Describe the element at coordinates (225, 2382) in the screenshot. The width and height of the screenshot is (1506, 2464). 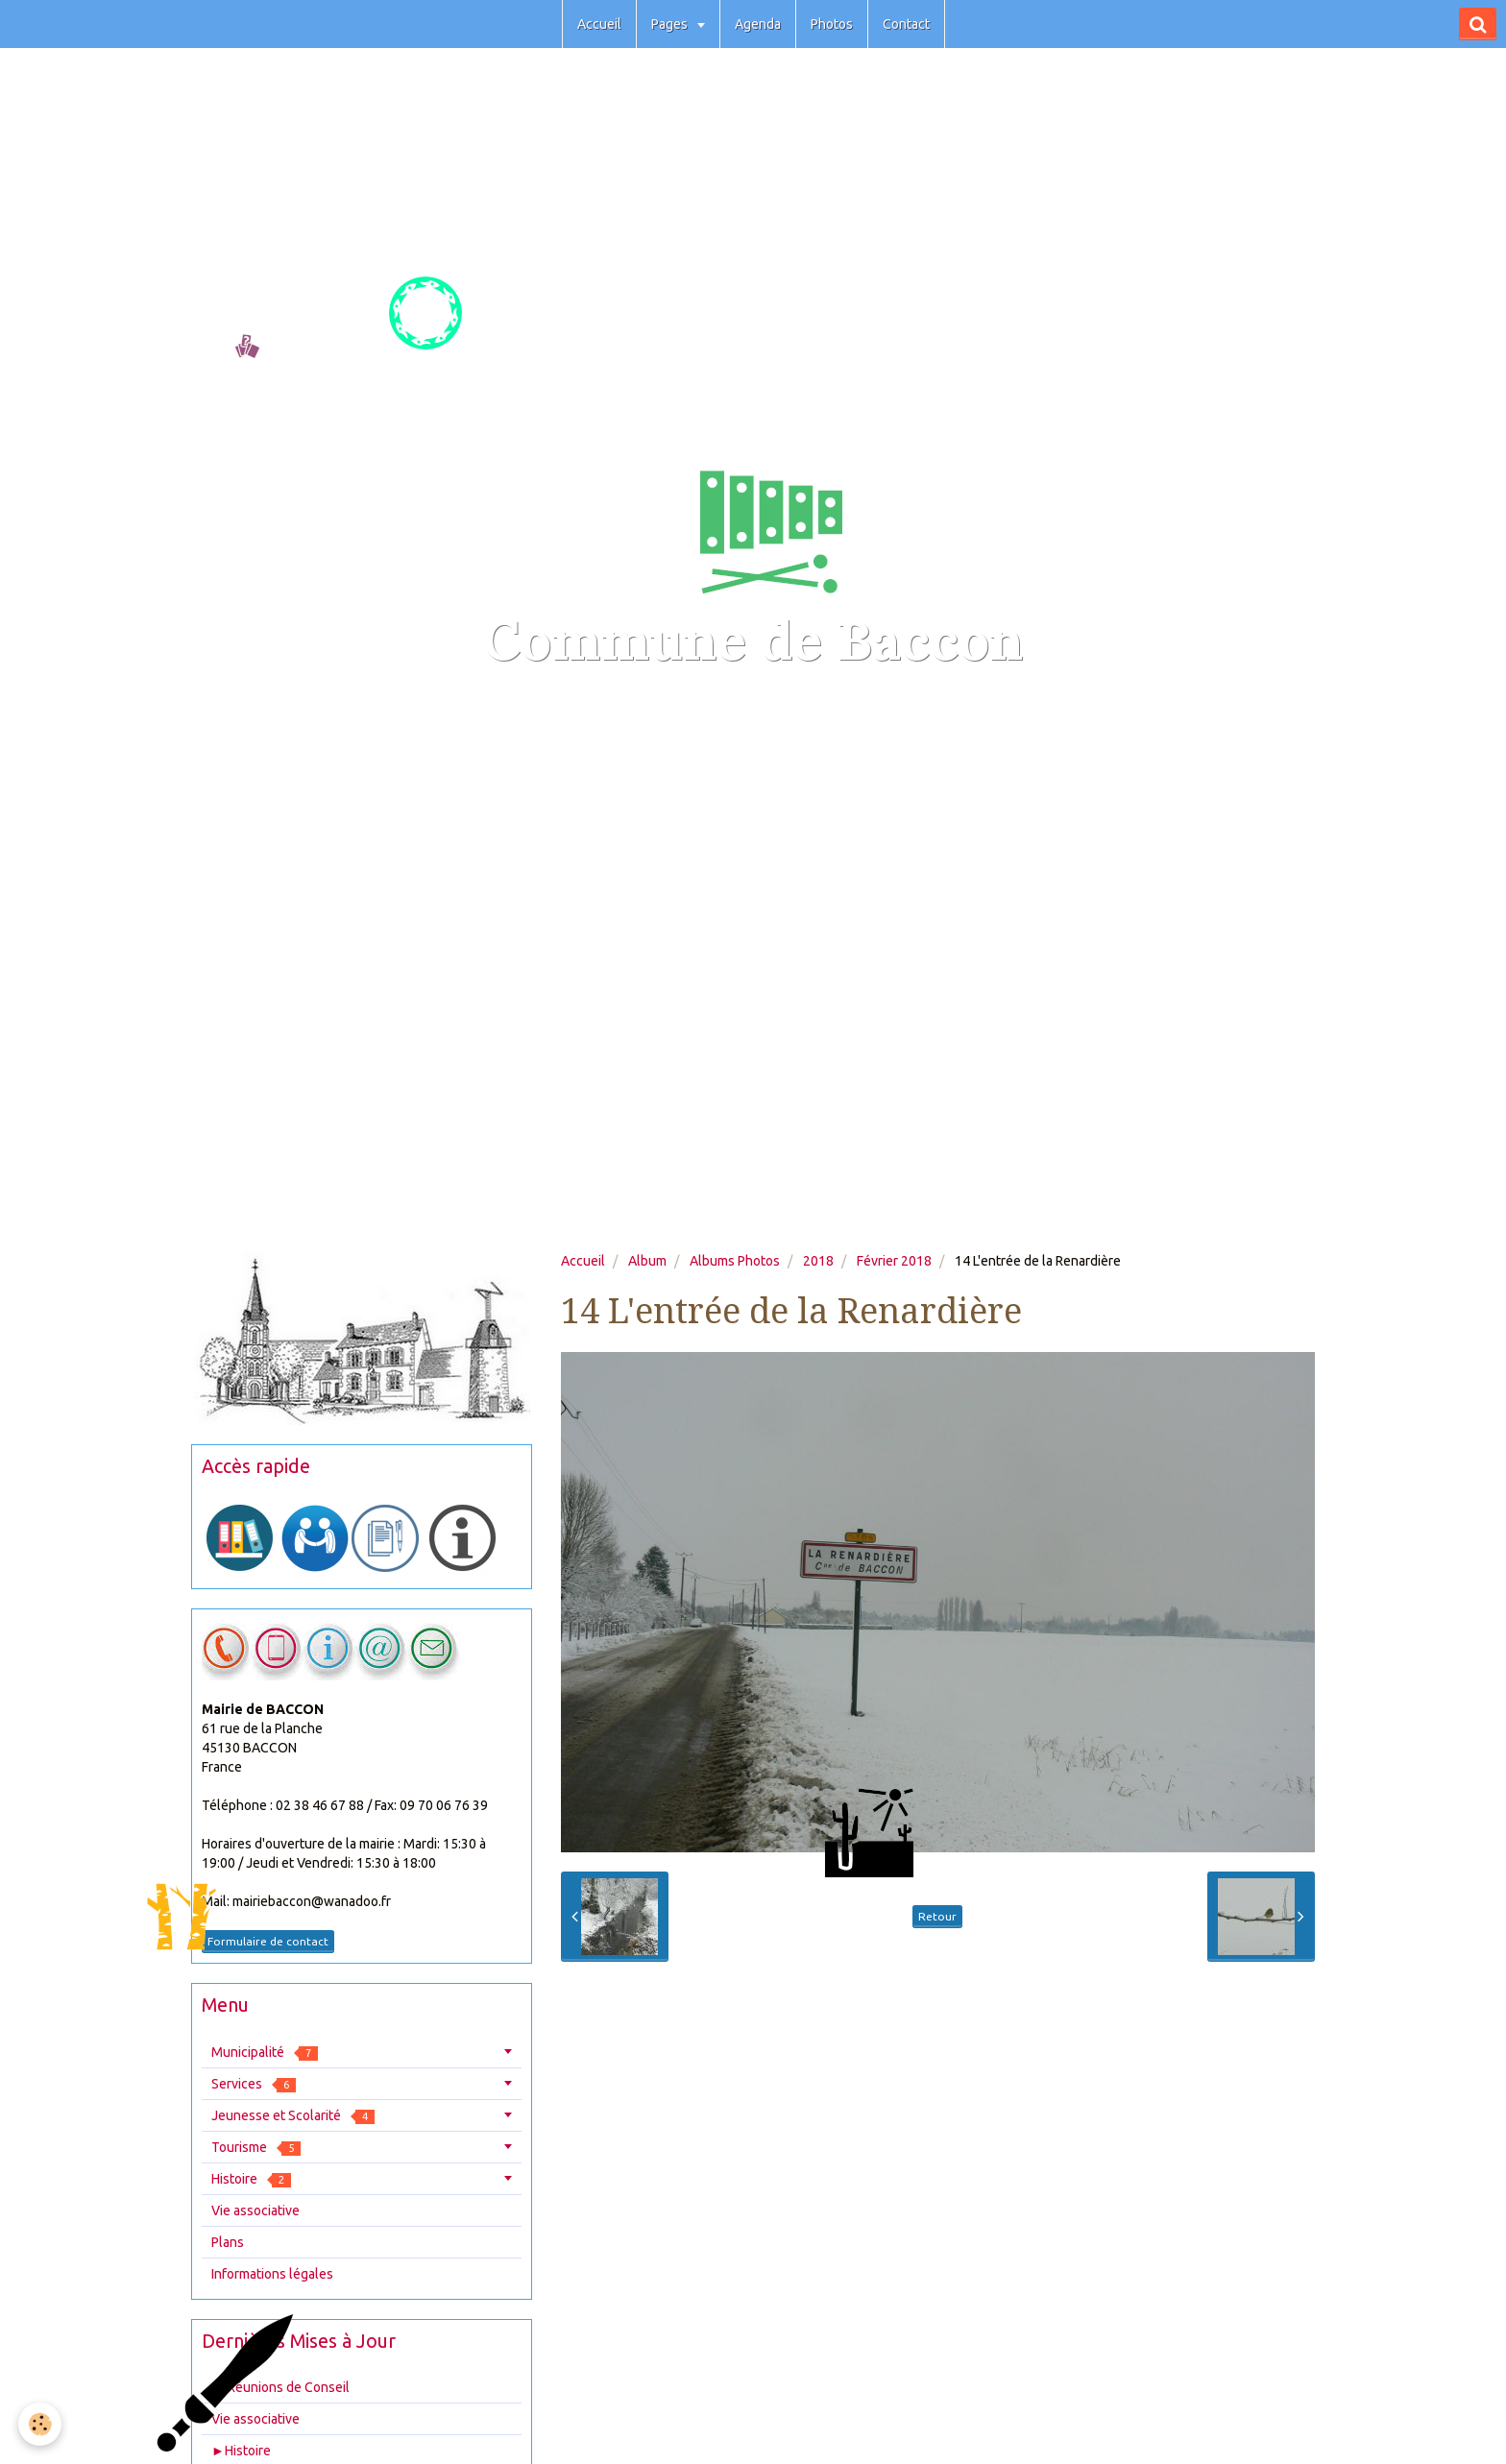
I see `select sword or melee weapon in game` at that location.